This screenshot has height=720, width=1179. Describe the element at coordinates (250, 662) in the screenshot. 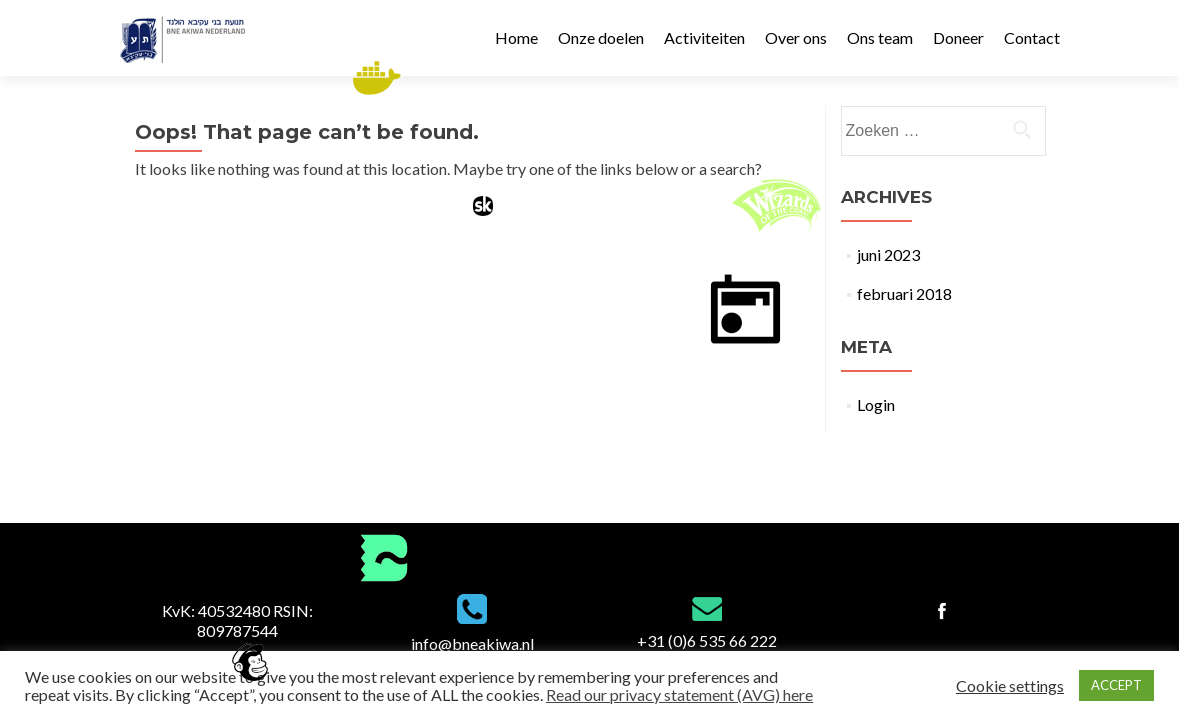

I see `open mailchimp email marketing platform` at that location.